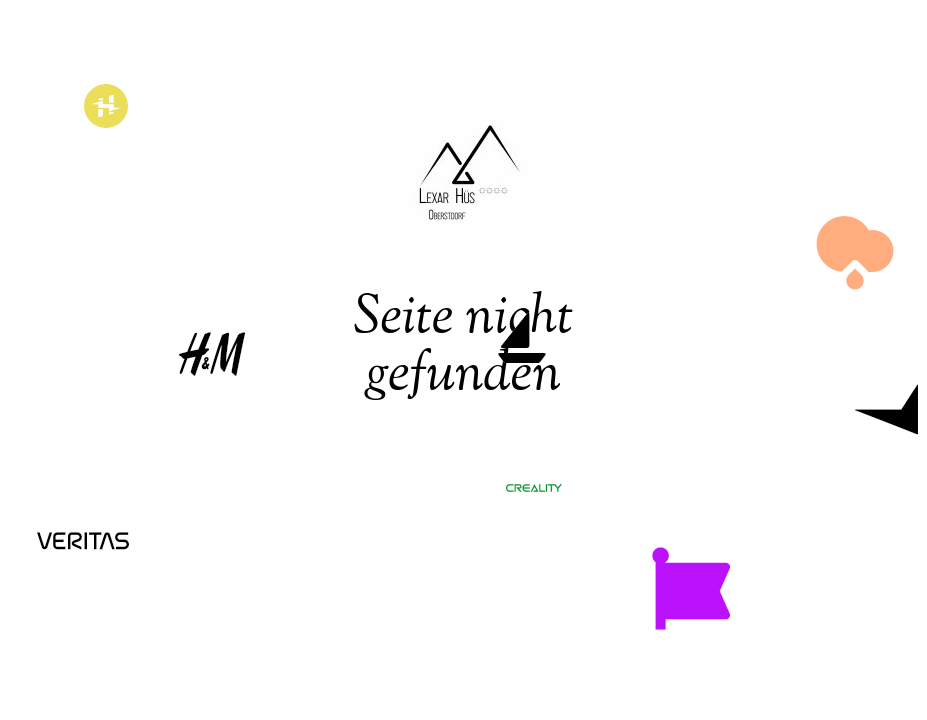  What do you see at coordinates (534, 488) in the screenshot?
I see `creality brand logo` at bounding box center [534, 488].